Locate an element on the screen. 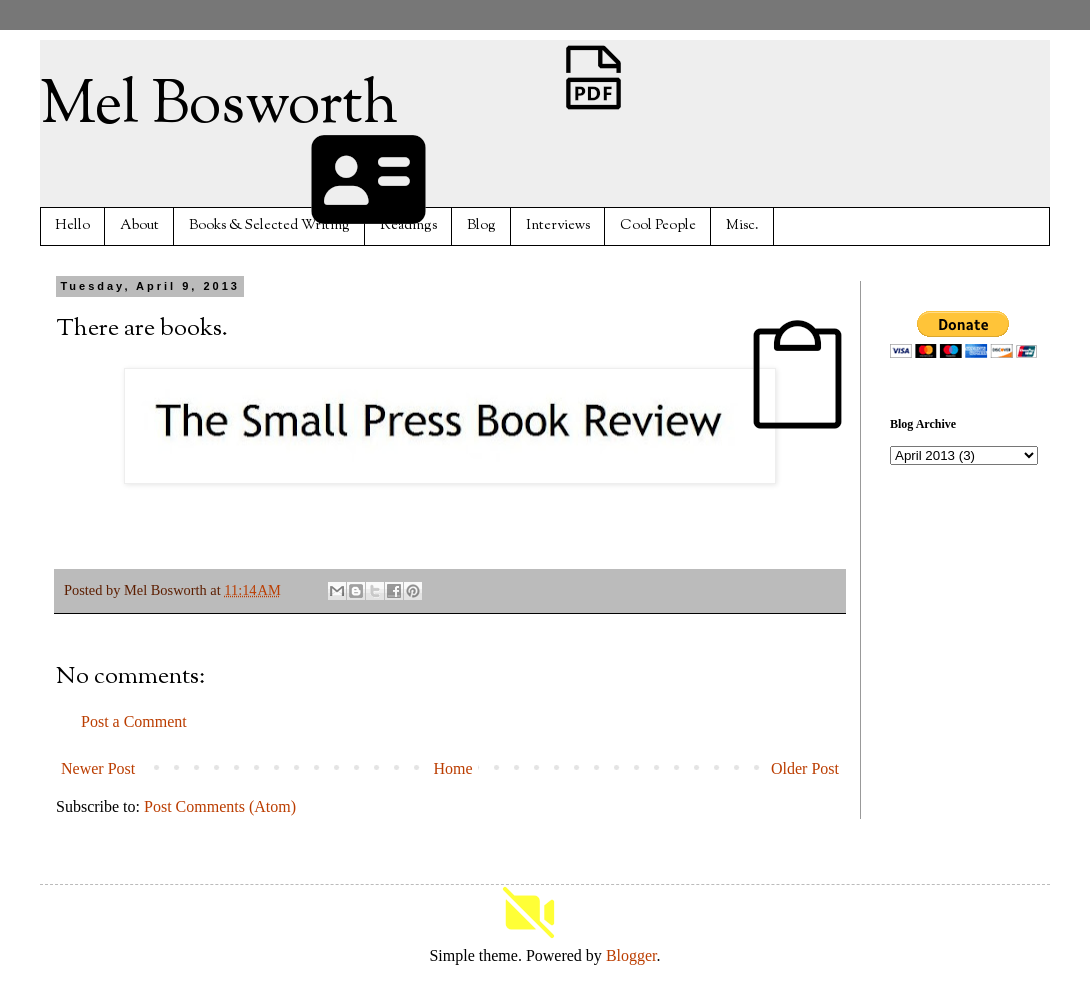  open a PDF document is located at coordinates (593, 77).